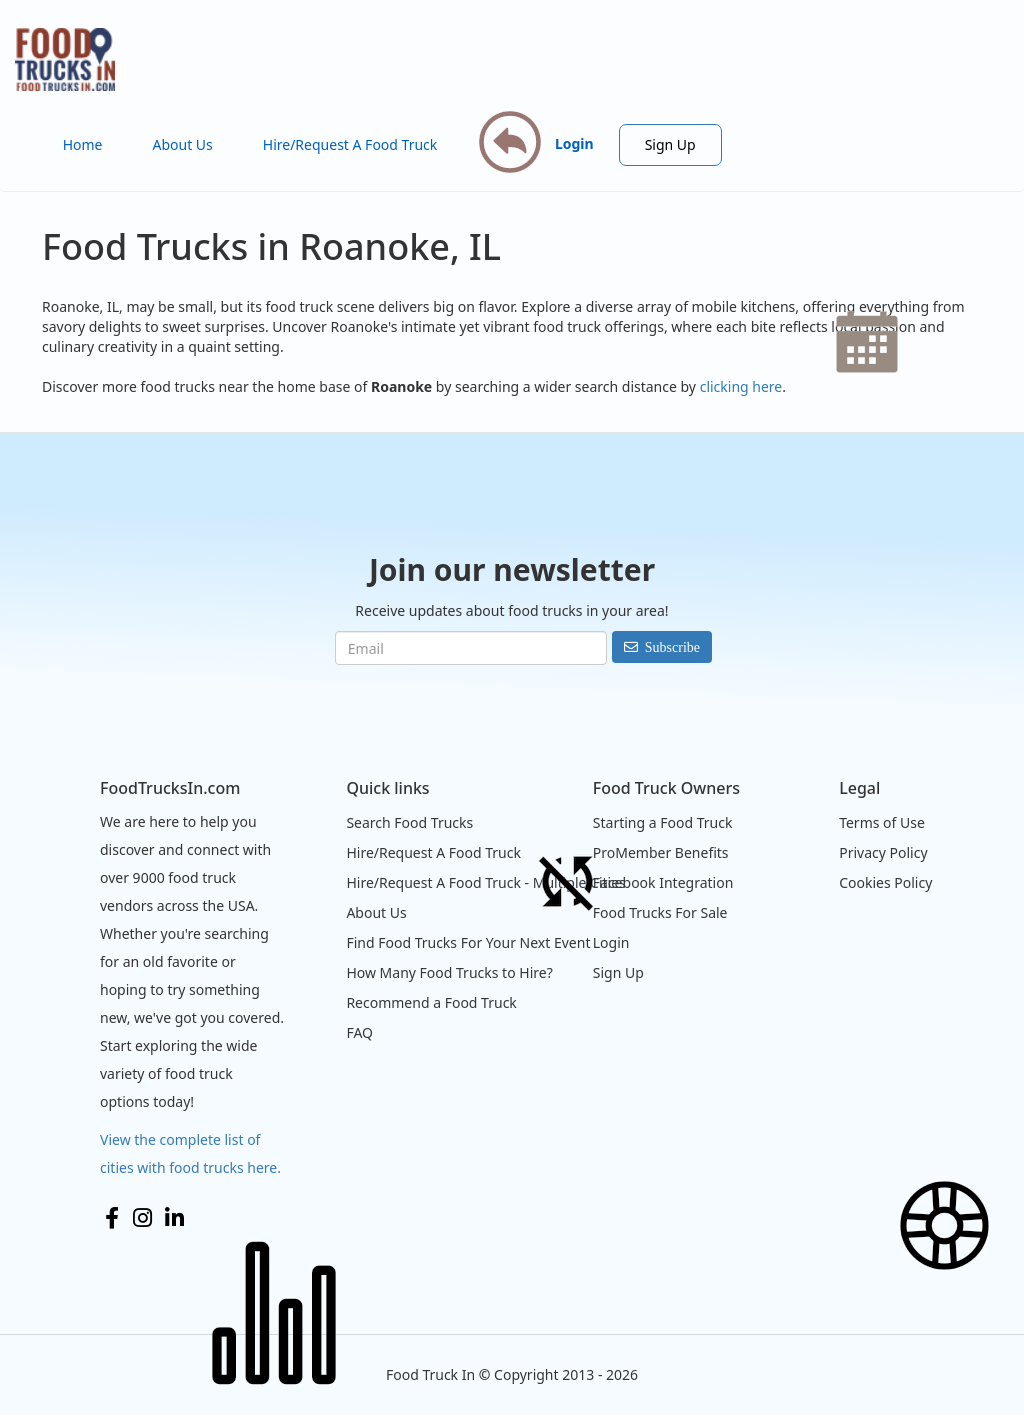  Describe the element at coordinates (510, 142) in the screenshot. I see `undo the last action` at that location.